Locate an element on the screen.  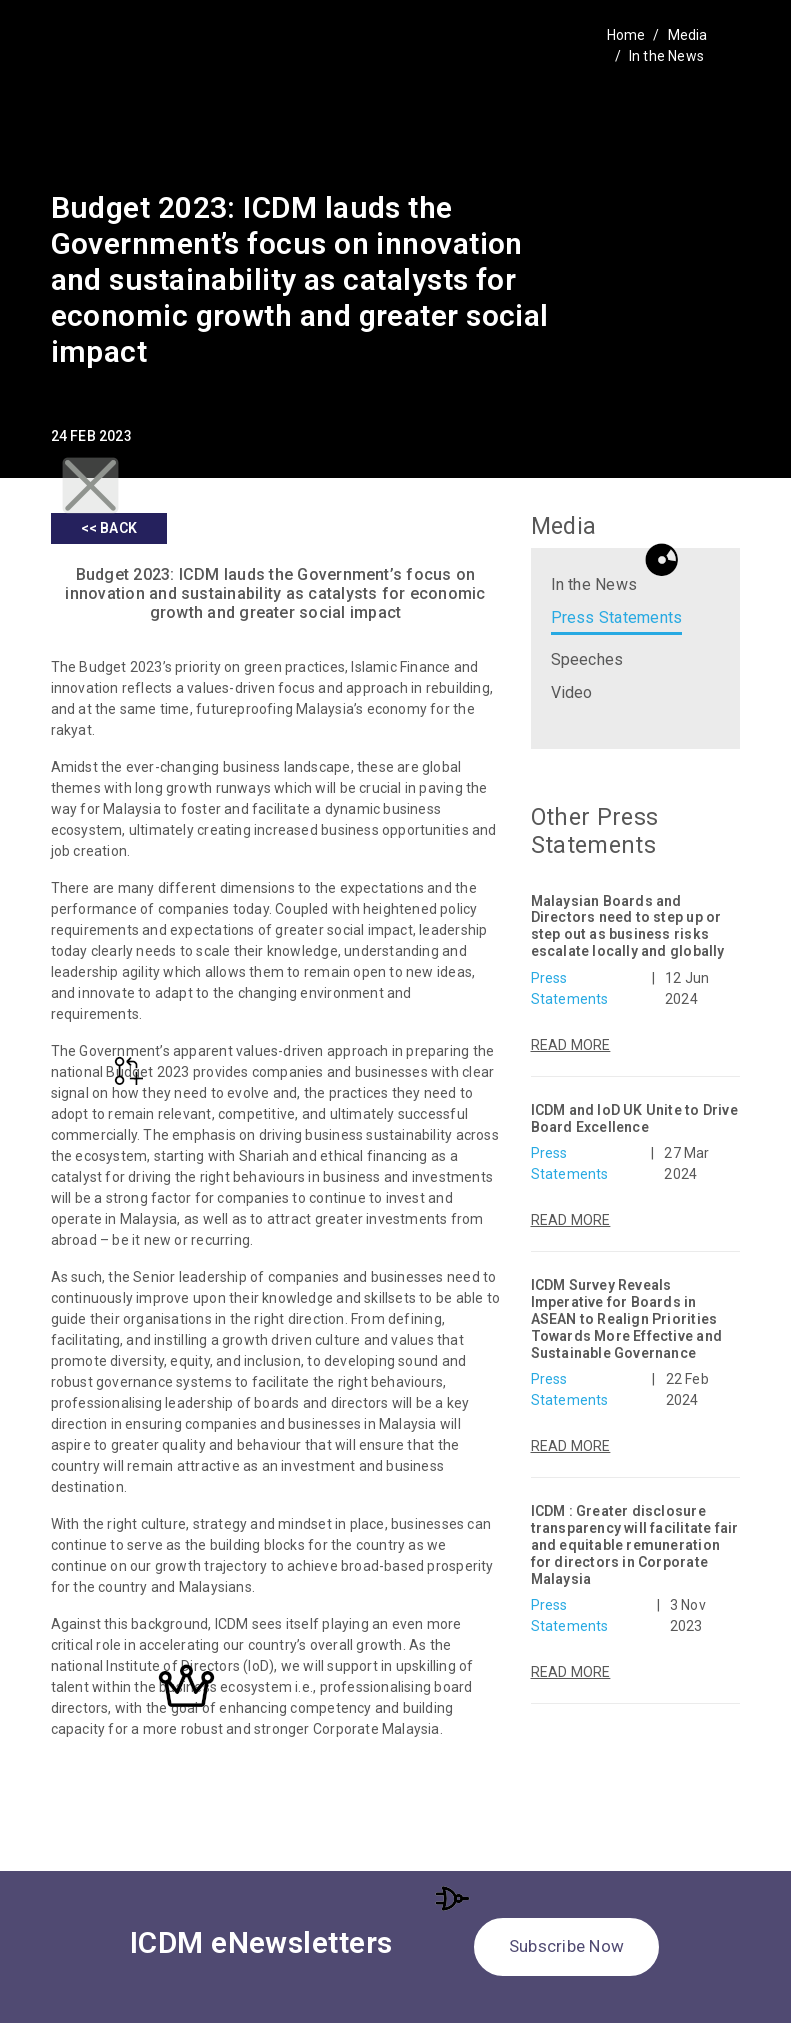
play or access music library is located at coordinates (662, 560).